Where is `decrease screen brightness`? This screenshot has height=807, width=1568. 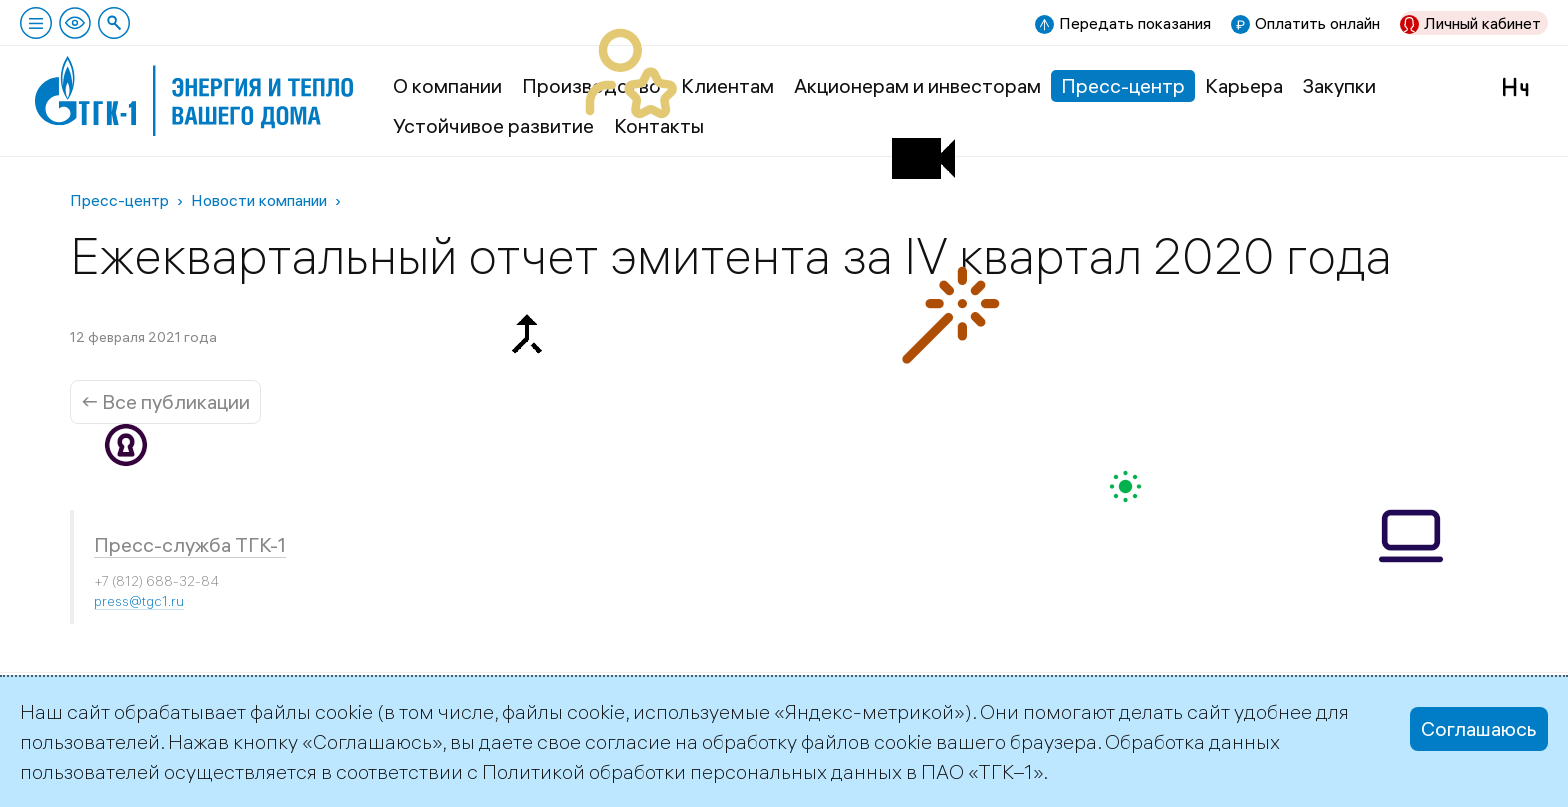
decrease screen brightness is located at coordinates (1125, 486).